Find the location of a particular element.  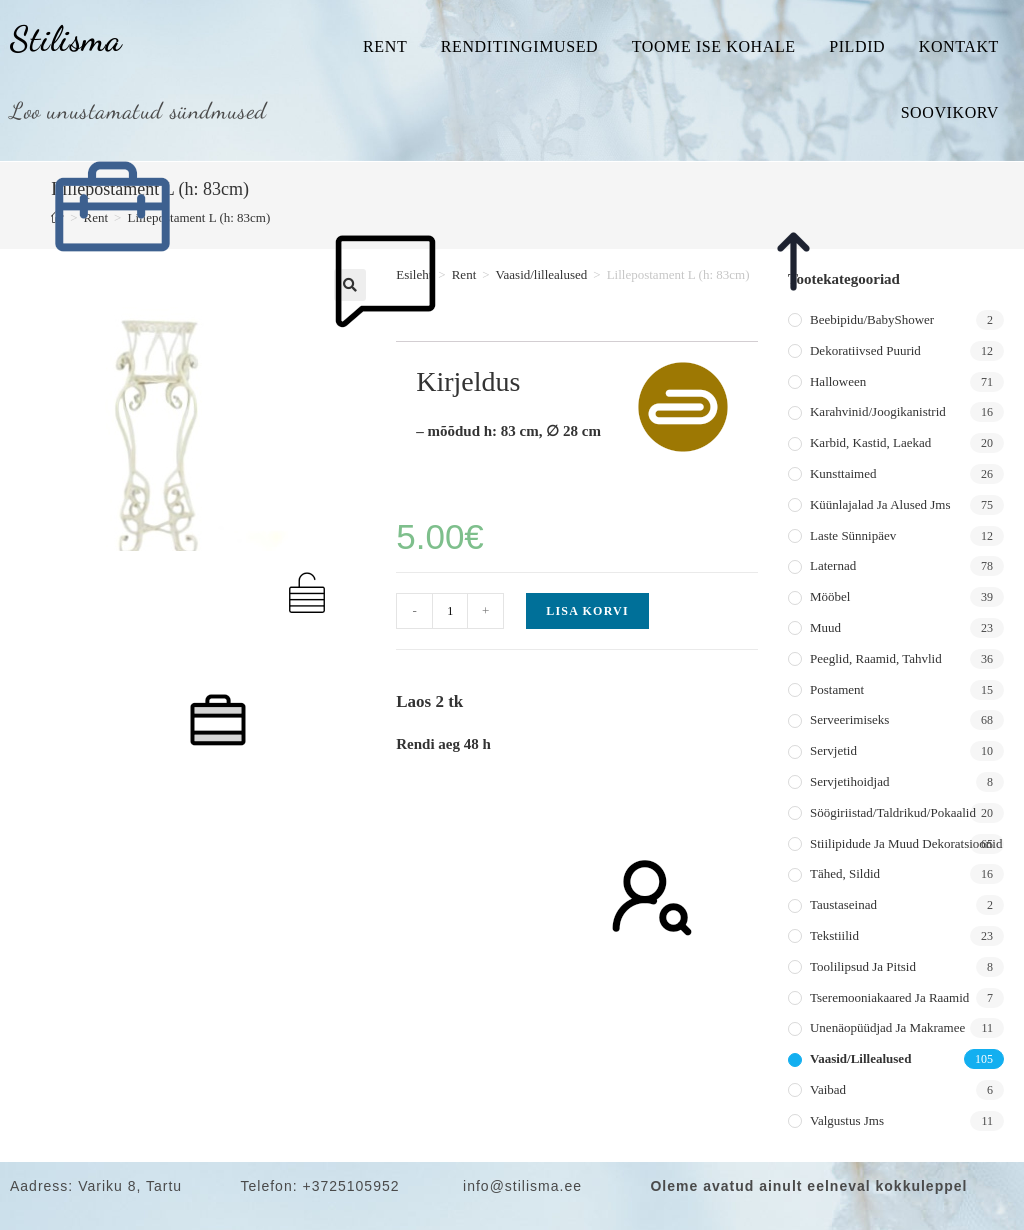

access tools and utilities is located at coordinates (112, 210).